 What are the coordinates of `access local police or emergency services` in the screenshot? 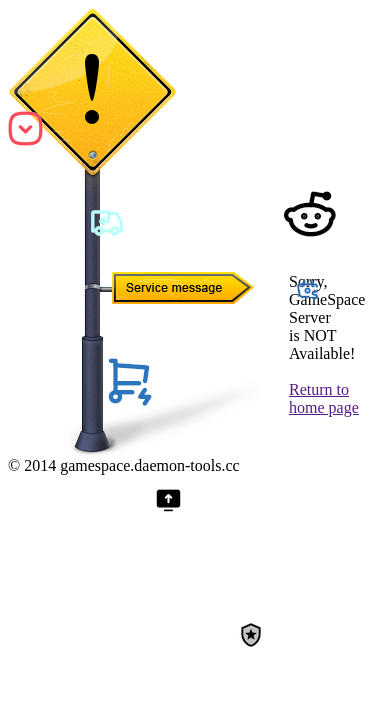 It's located at (251, 635).